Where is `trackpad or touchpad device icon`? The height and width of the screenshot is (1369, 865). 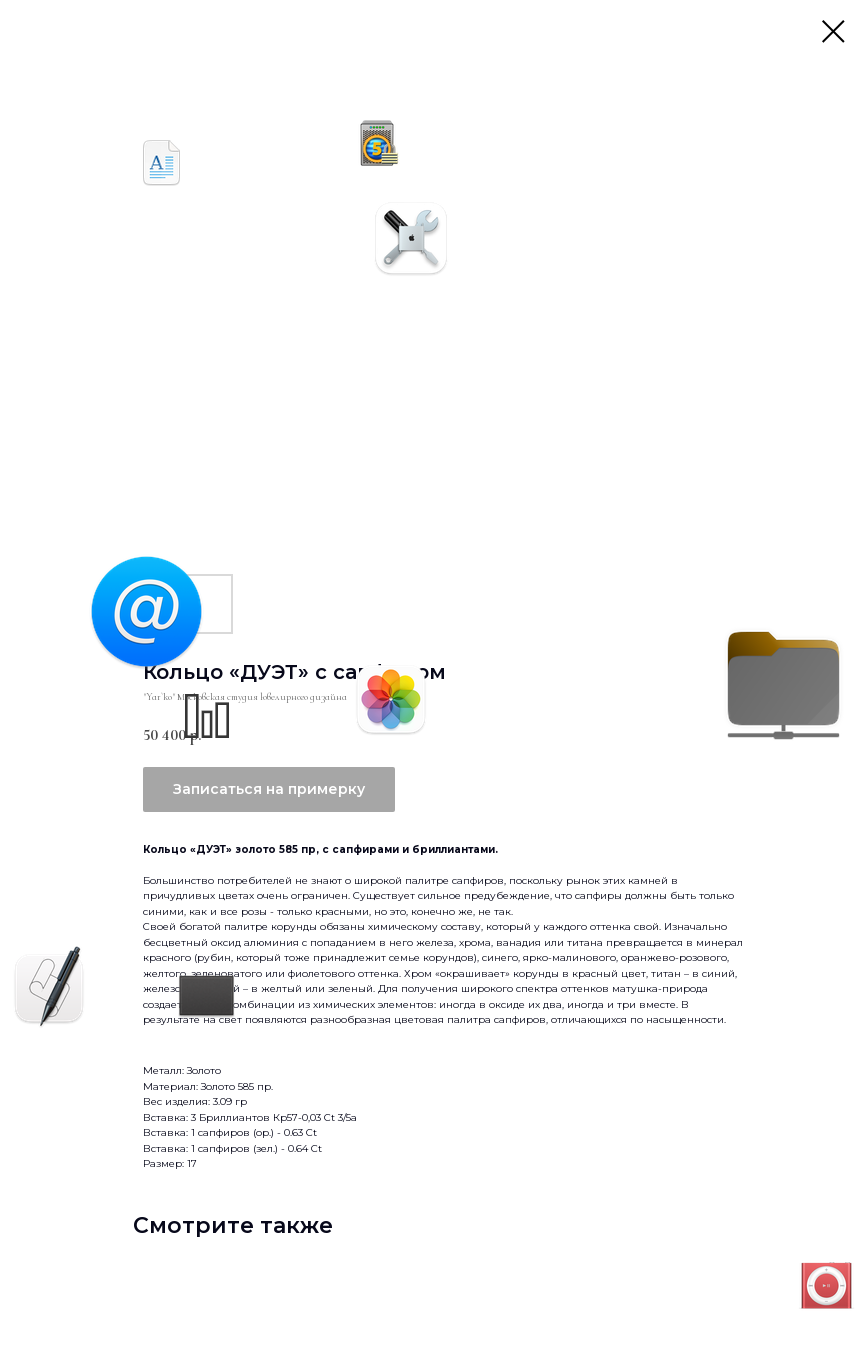
trackpad or touchpad device icon is located at coordinates (206, 995).